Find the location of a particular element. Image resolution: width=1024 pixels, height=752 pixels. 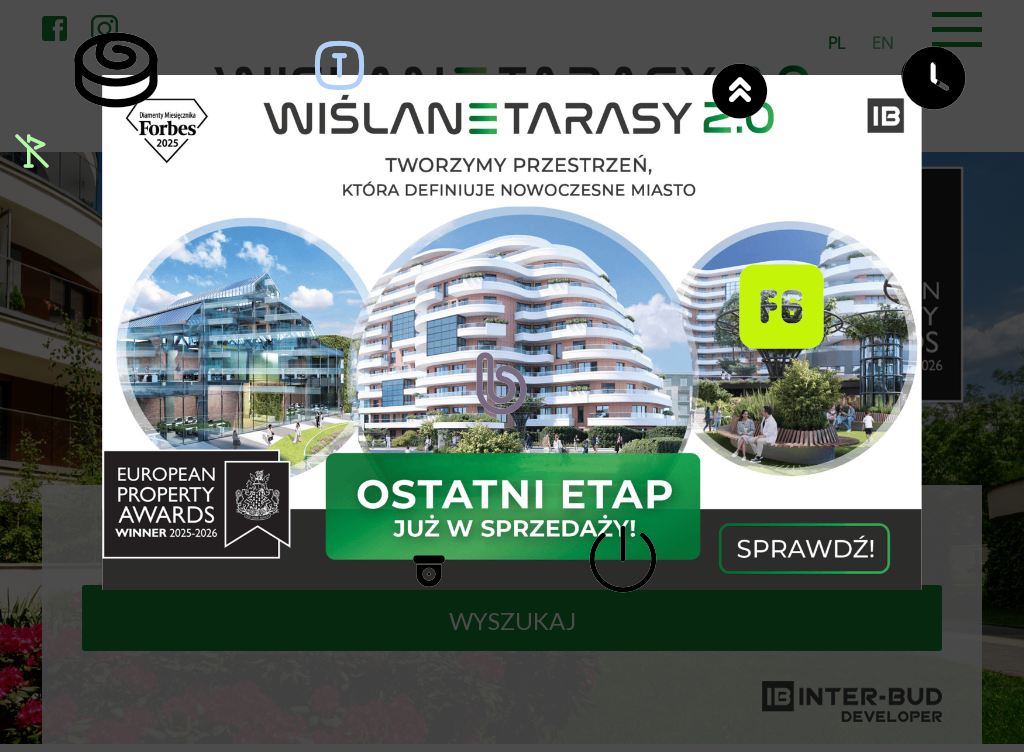

scroll to top of page is located at coordinates (740, 91).